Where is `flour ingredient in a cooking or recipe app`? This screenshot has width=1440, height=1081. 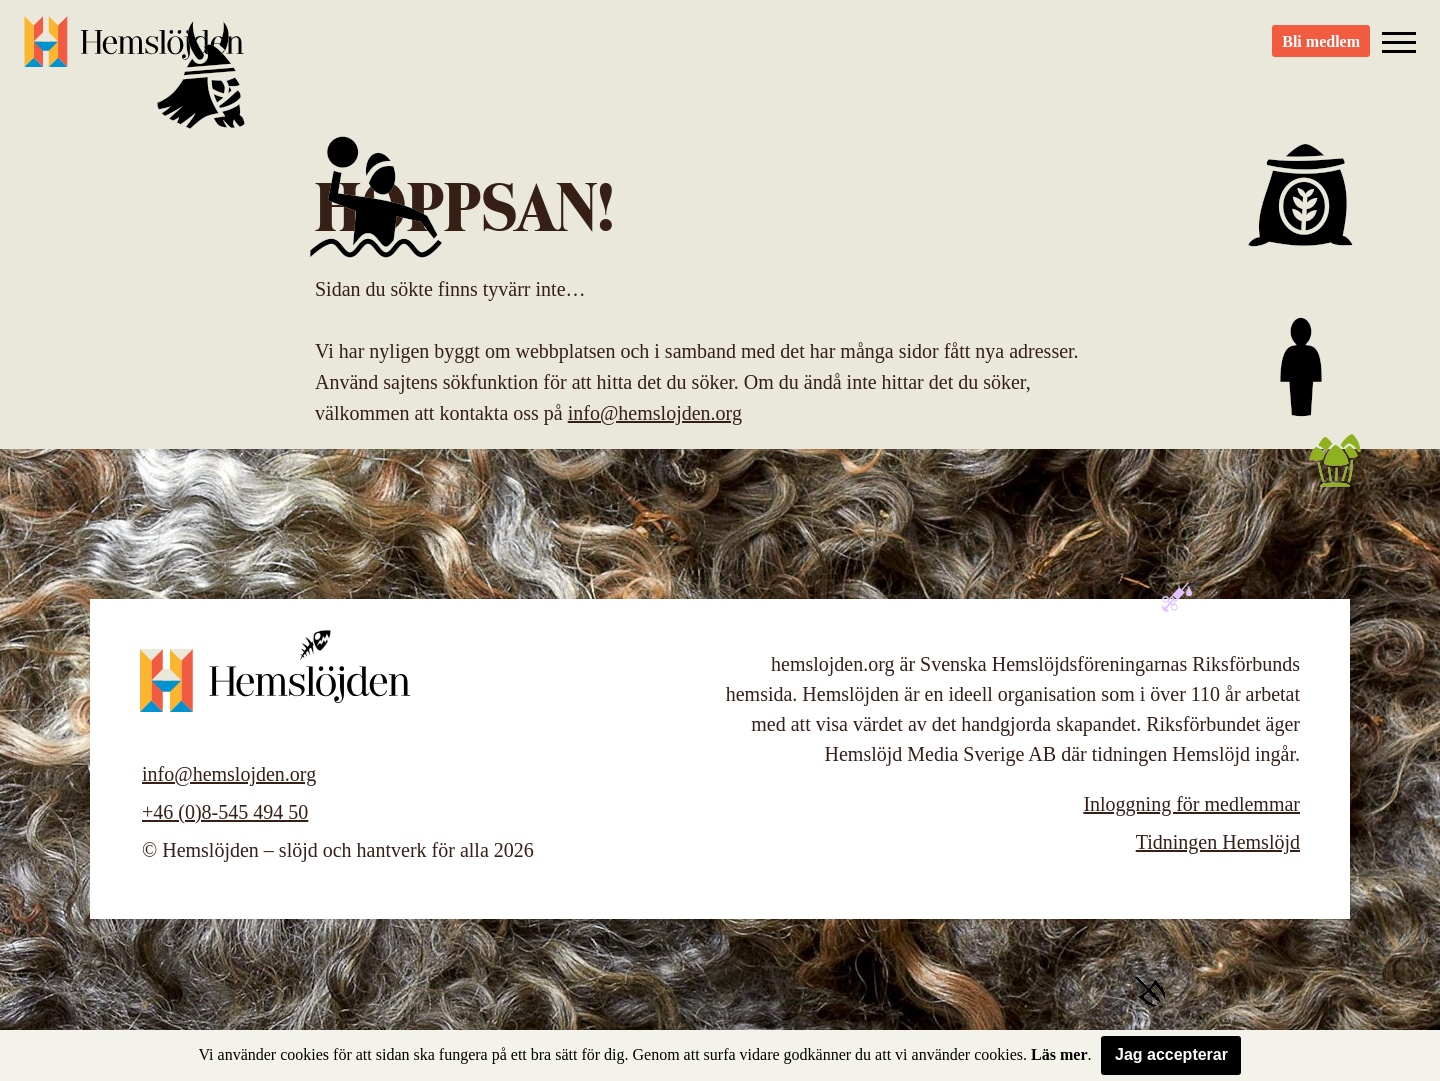 flour ingredient in a cooking or recipe app is located at coordinates (1300, 194).